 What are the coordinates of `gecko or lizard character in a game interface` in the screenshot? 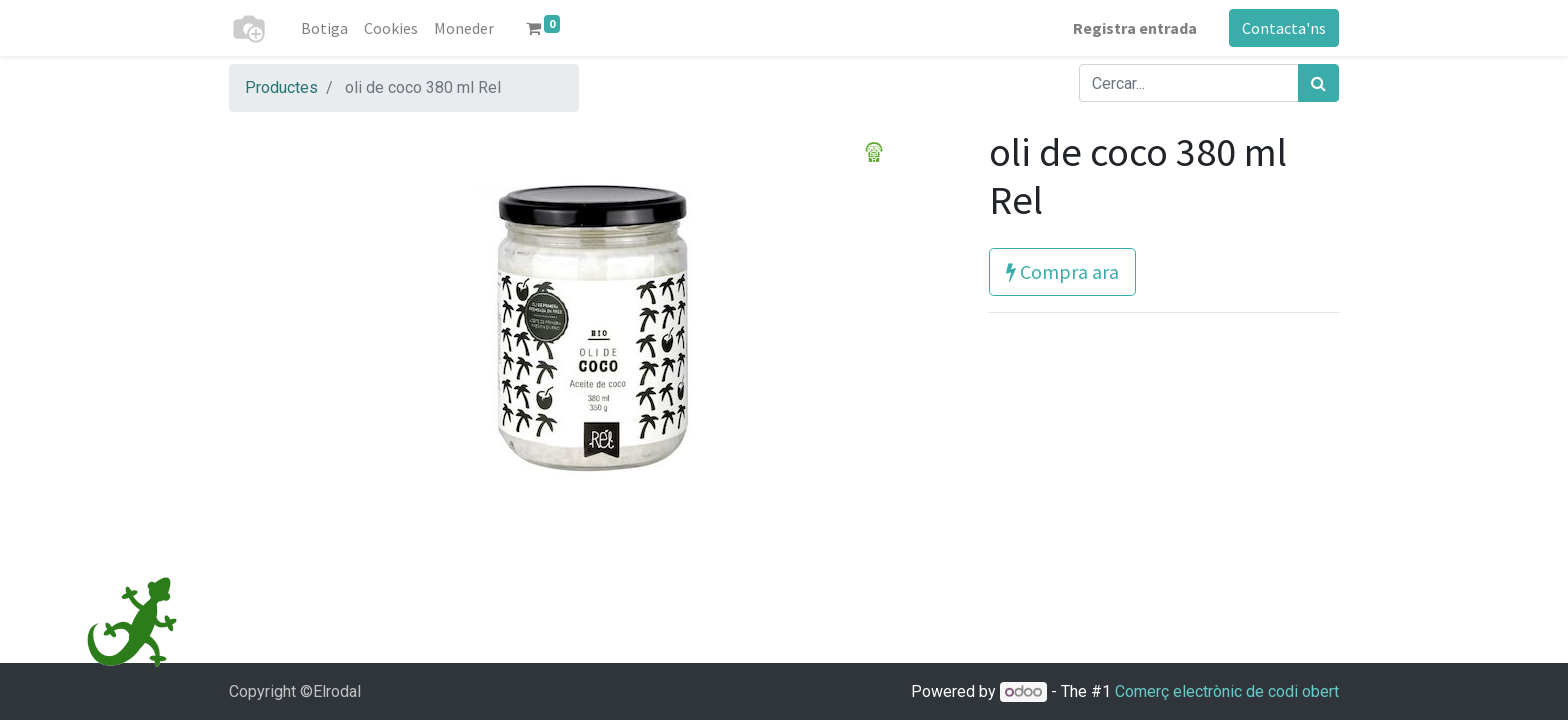 It's located at (131, 621).